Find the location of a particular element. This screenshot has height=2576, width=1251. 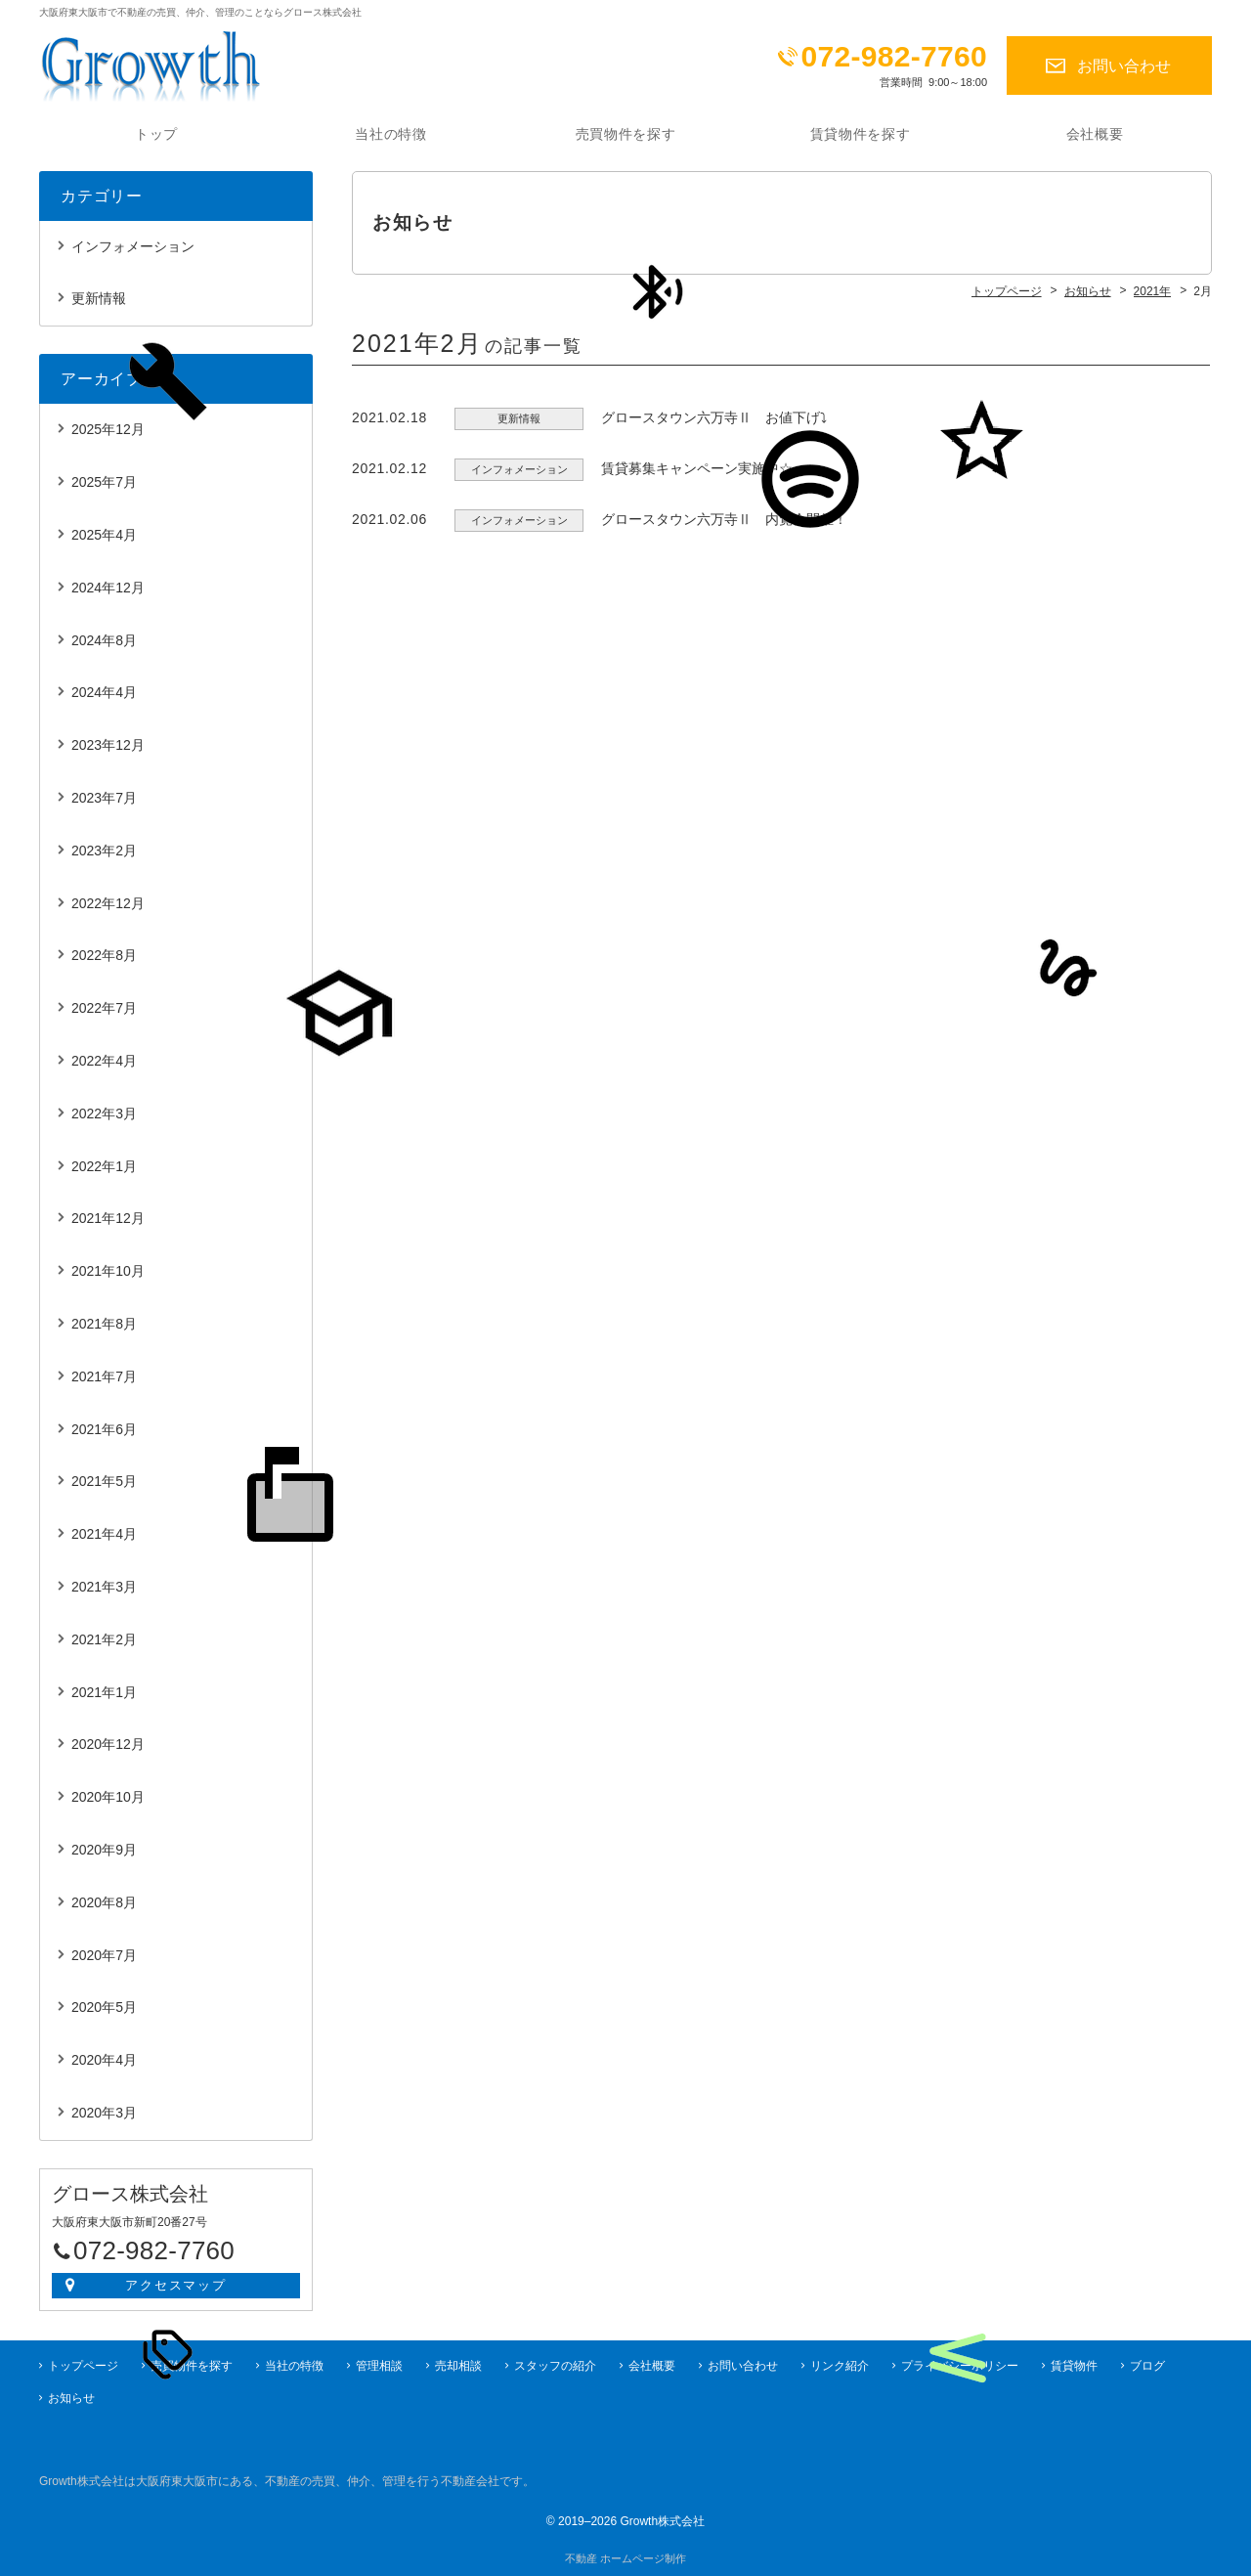

less than or equal to mathematical operator is located at coordinates (958, 2358).